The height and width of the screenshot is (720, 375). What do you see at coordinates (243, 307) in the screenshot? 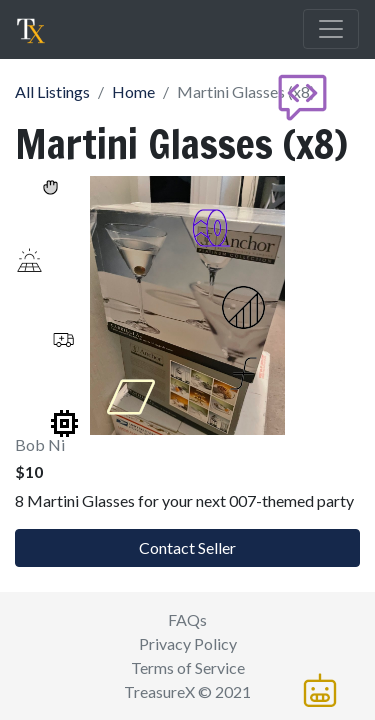
I see `adjust contrast or display settings` at bounding box center [243, 307].